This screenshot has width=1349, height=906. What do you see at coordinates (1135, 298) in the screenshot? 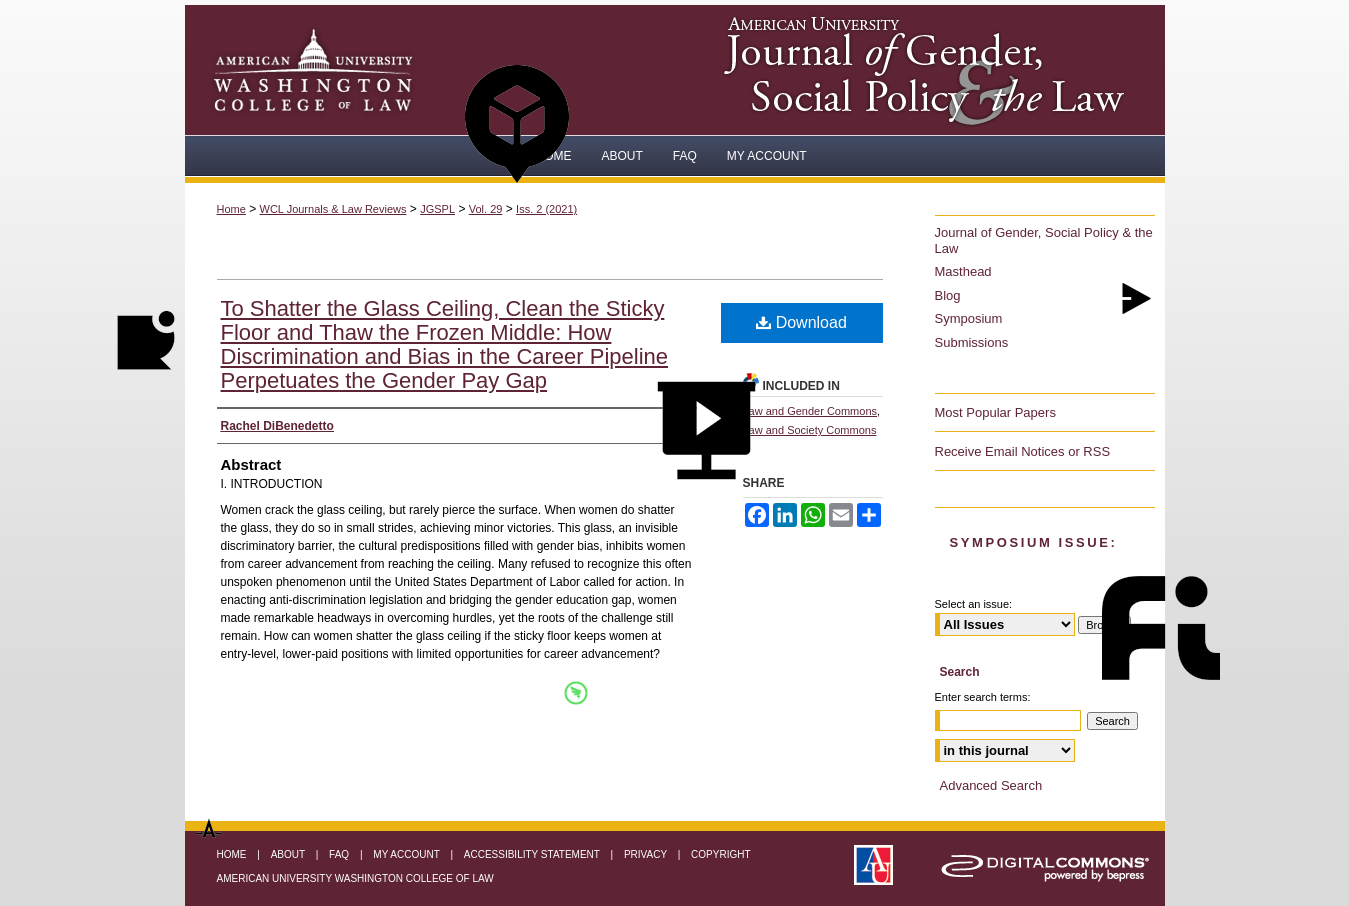
I see `send a message or submit content` at bounding box center [1135, 298].